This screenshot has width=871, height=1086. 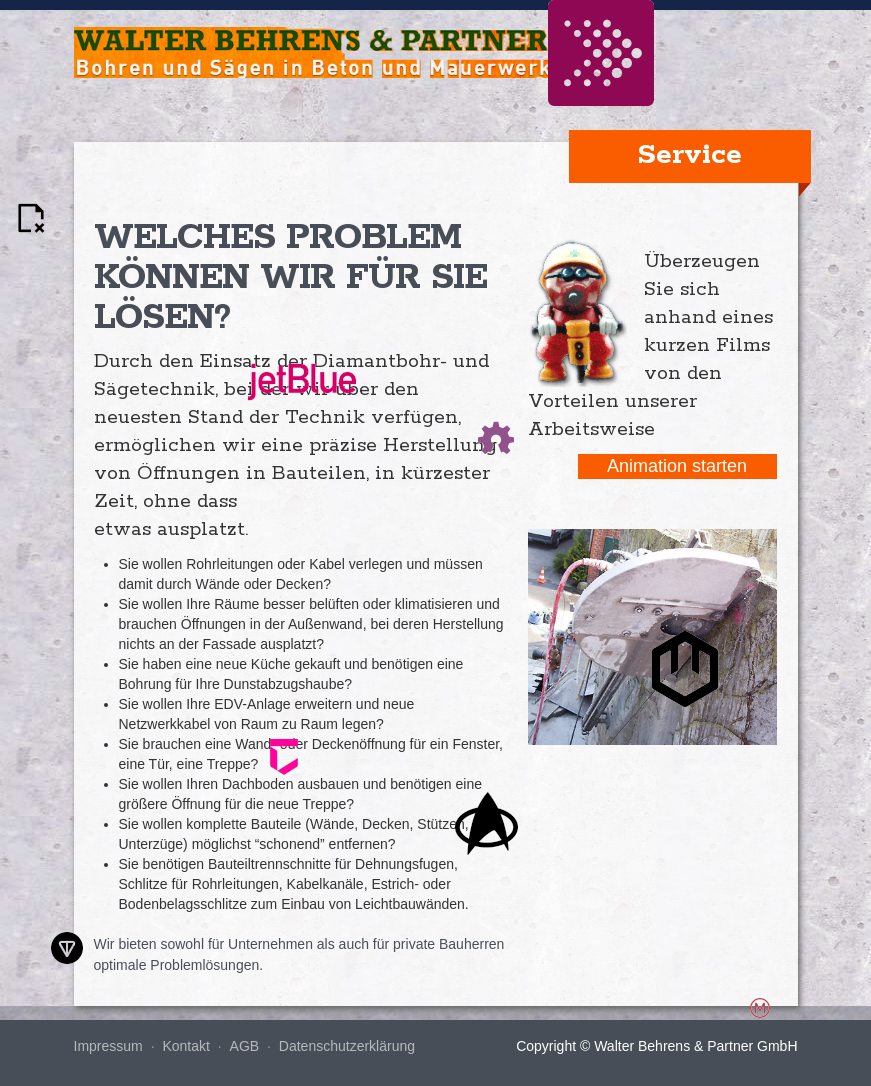 I want to click on open TON wallet or blockchain app, so click(x=67, y=948).